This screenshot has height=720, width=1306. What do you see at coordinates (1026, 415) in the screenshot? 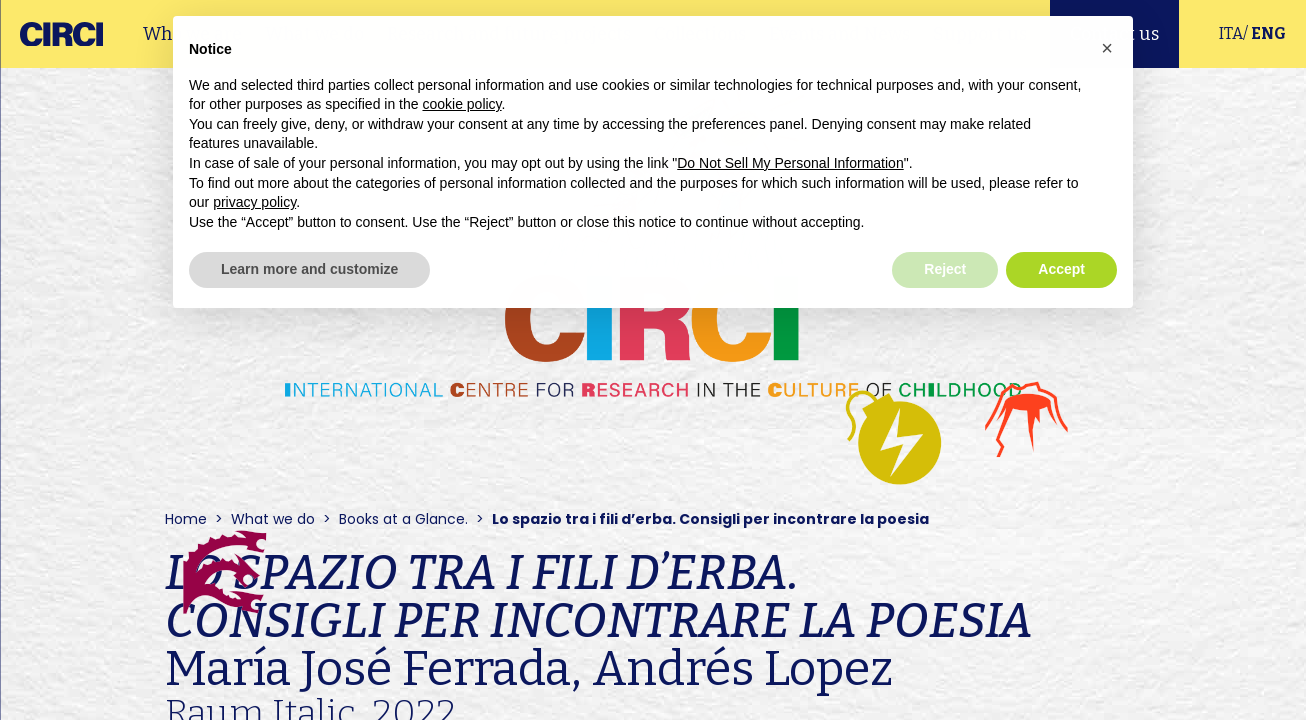
I see `indicates a volcano or volcanic area on a map` at bounding box center [1026, 415].